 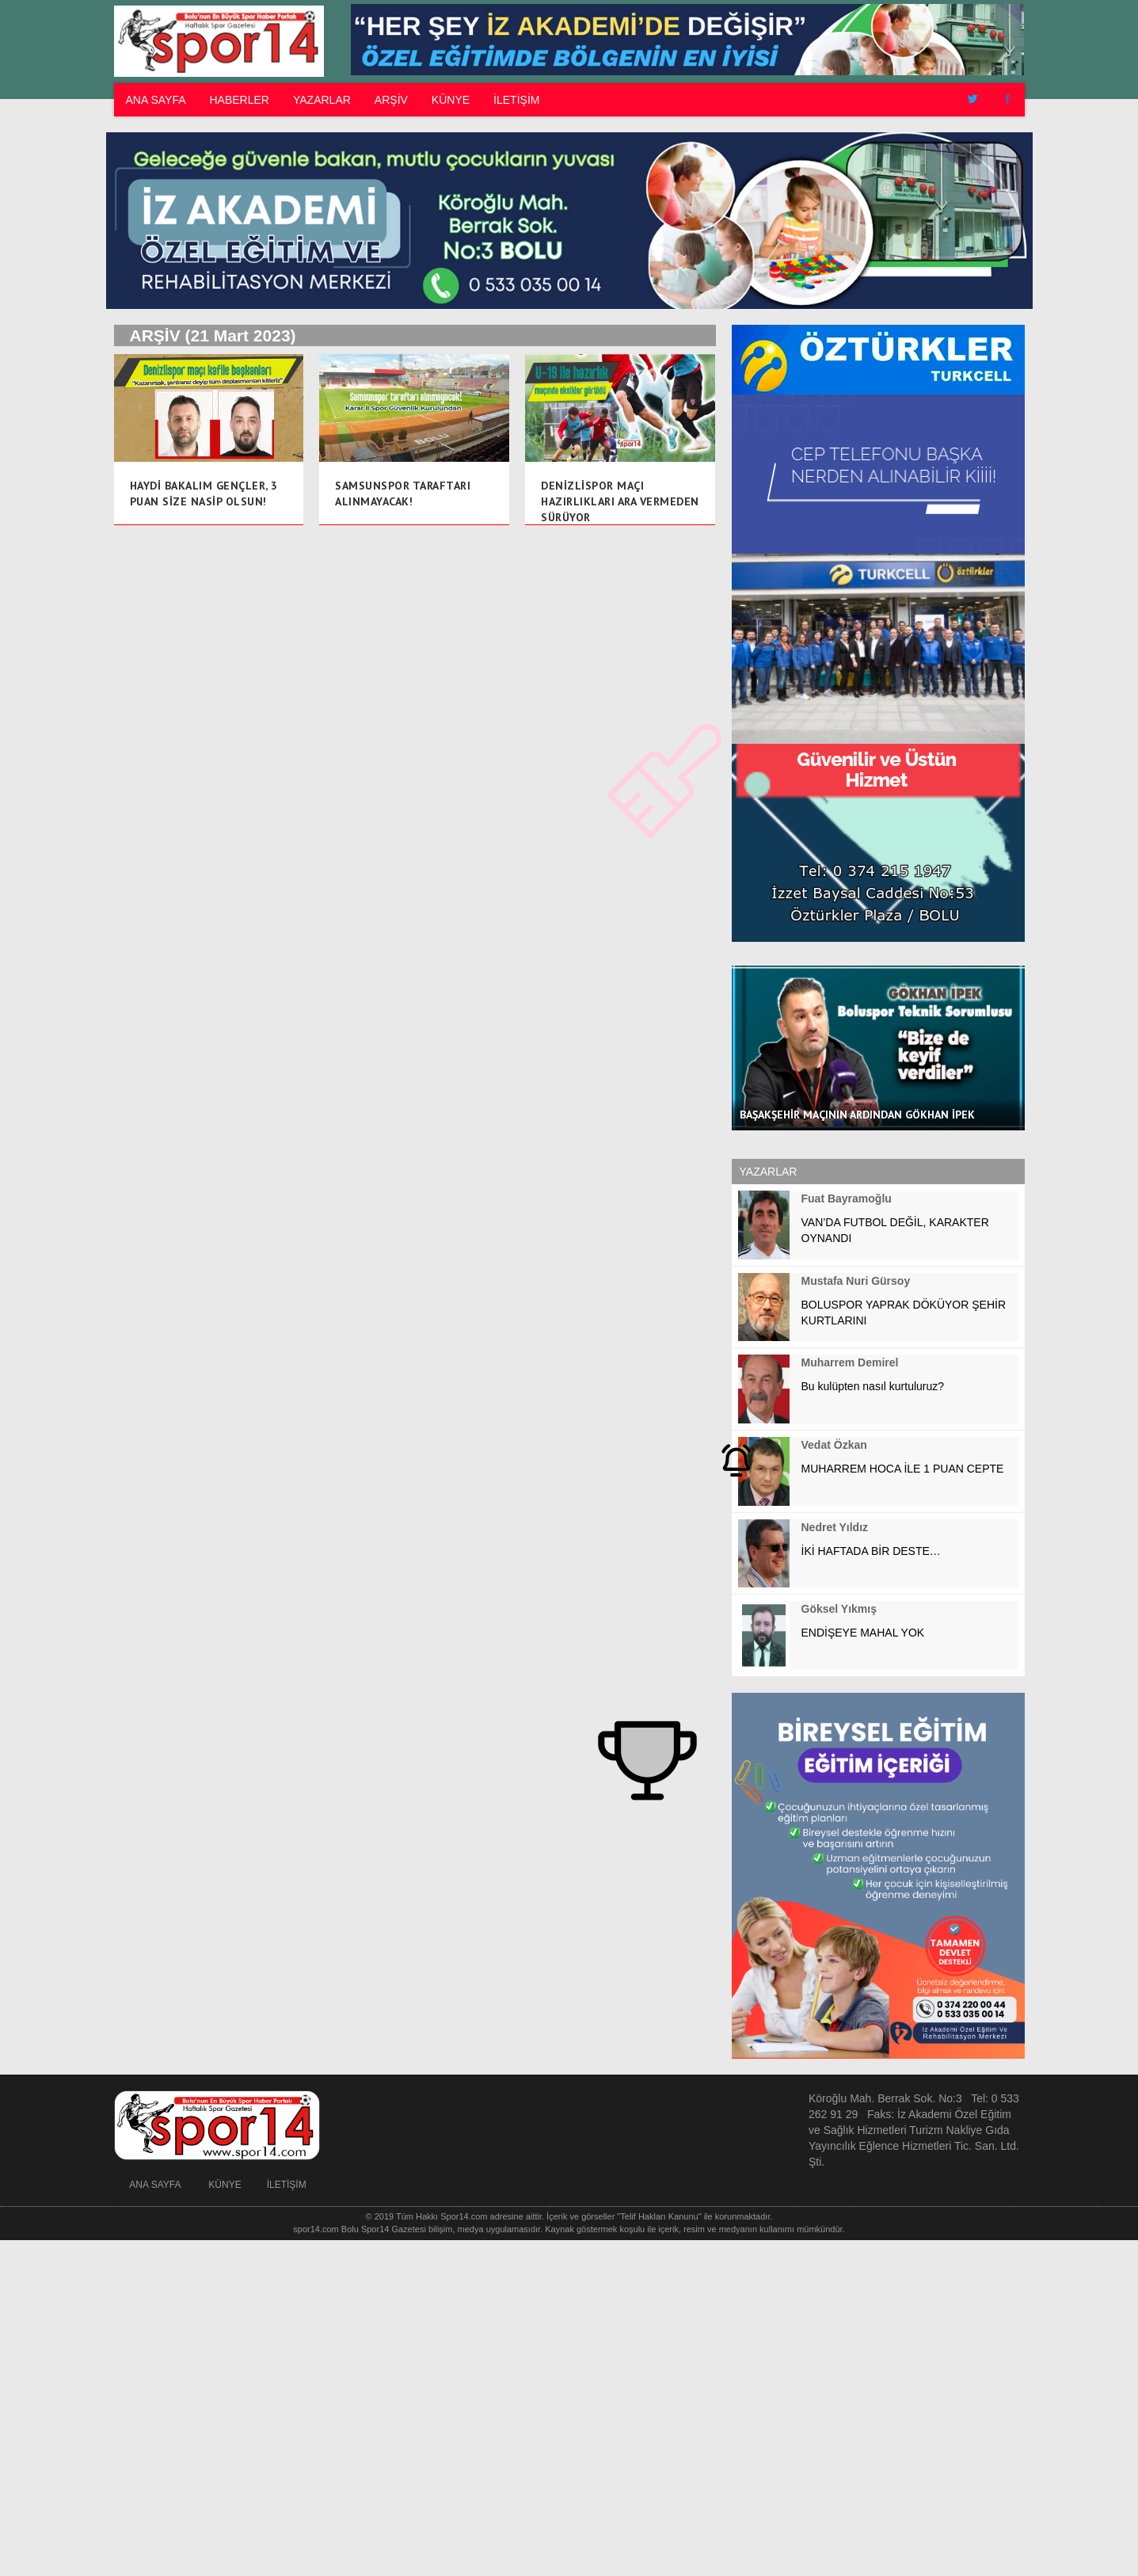 I want to click on view achievements or awards, so click(x=647, y=1757).